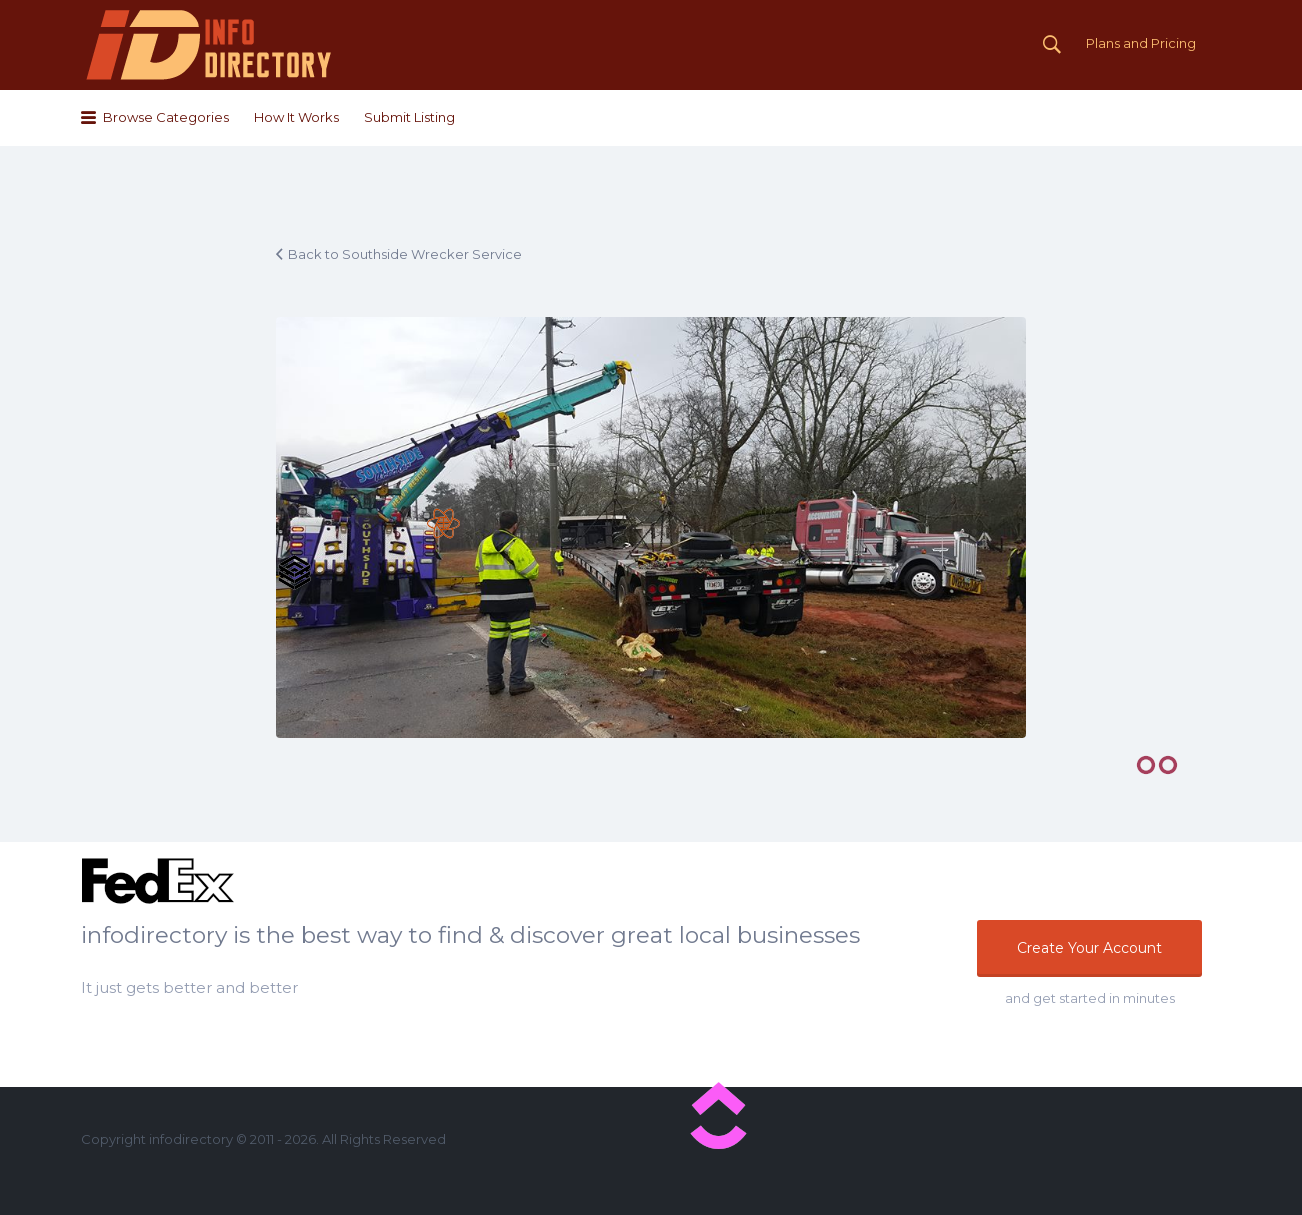 This screenshot has height=1215, width=1302. Describe the element at coordinates (718, 1115) in the screenshot. I see `open clickup app` at that location.